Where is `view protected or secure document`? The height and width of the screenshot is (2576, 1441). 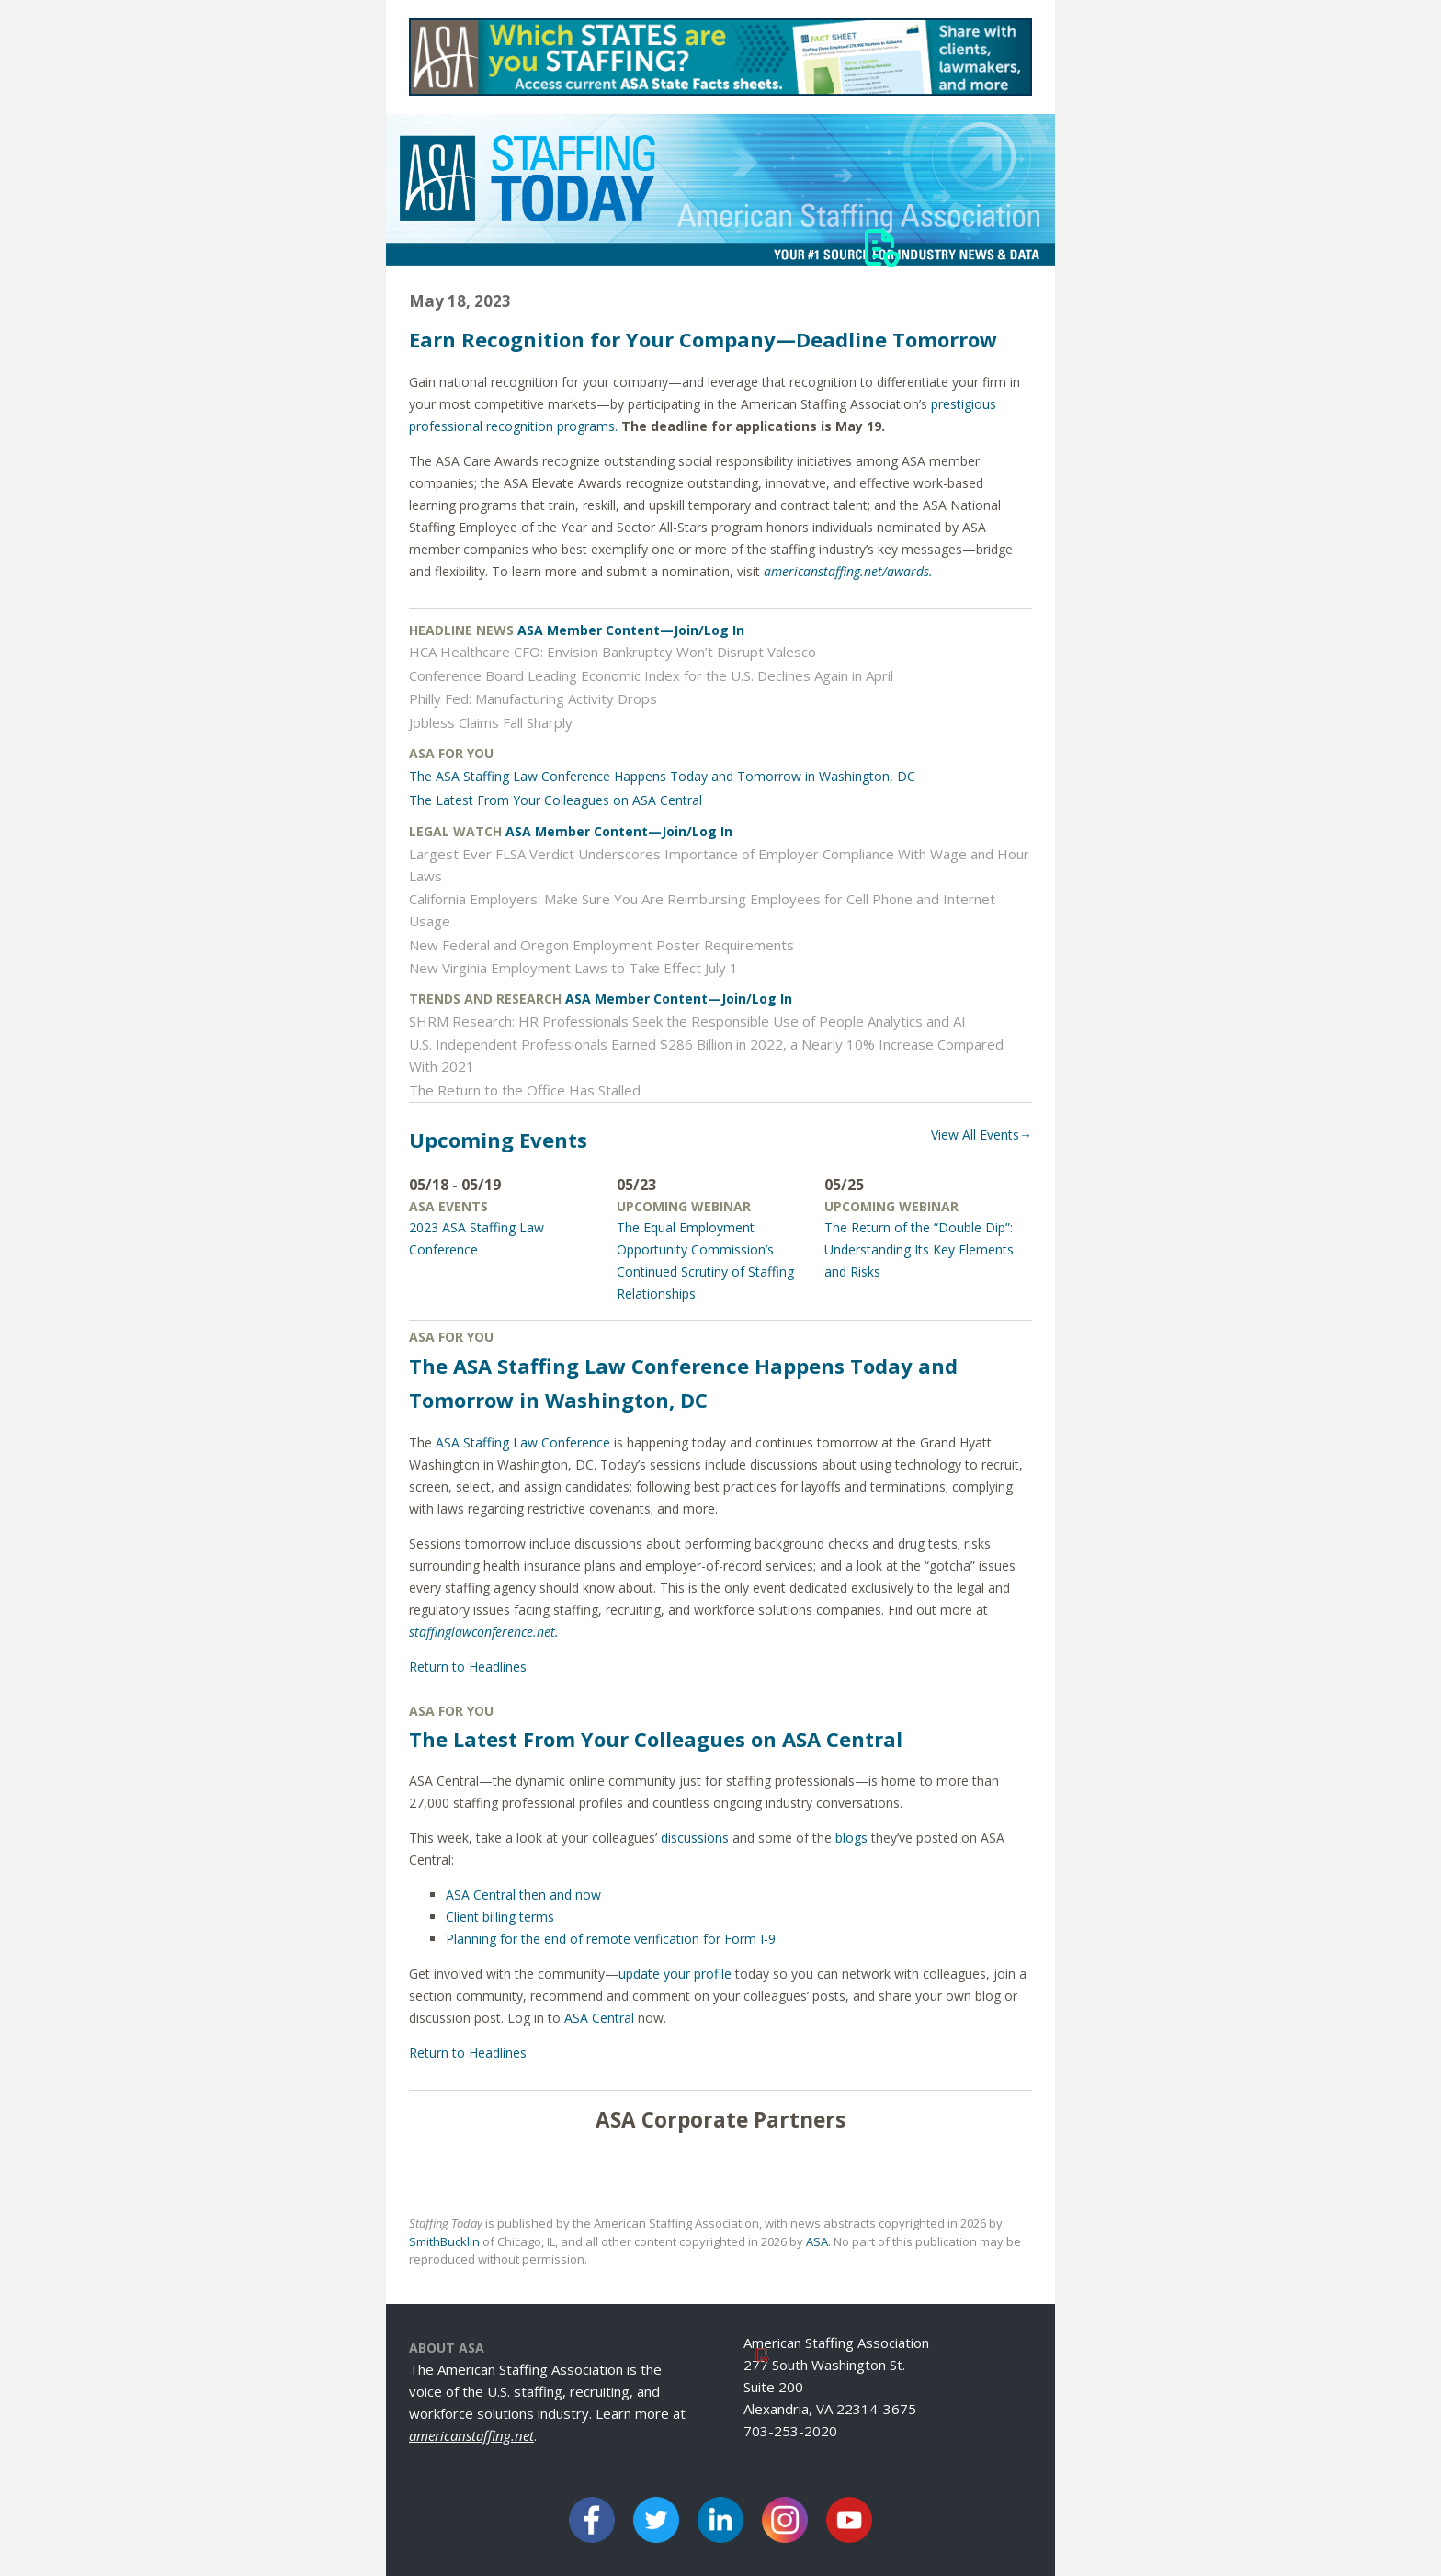 view protected or secure document is located at coordinates (881, 247).